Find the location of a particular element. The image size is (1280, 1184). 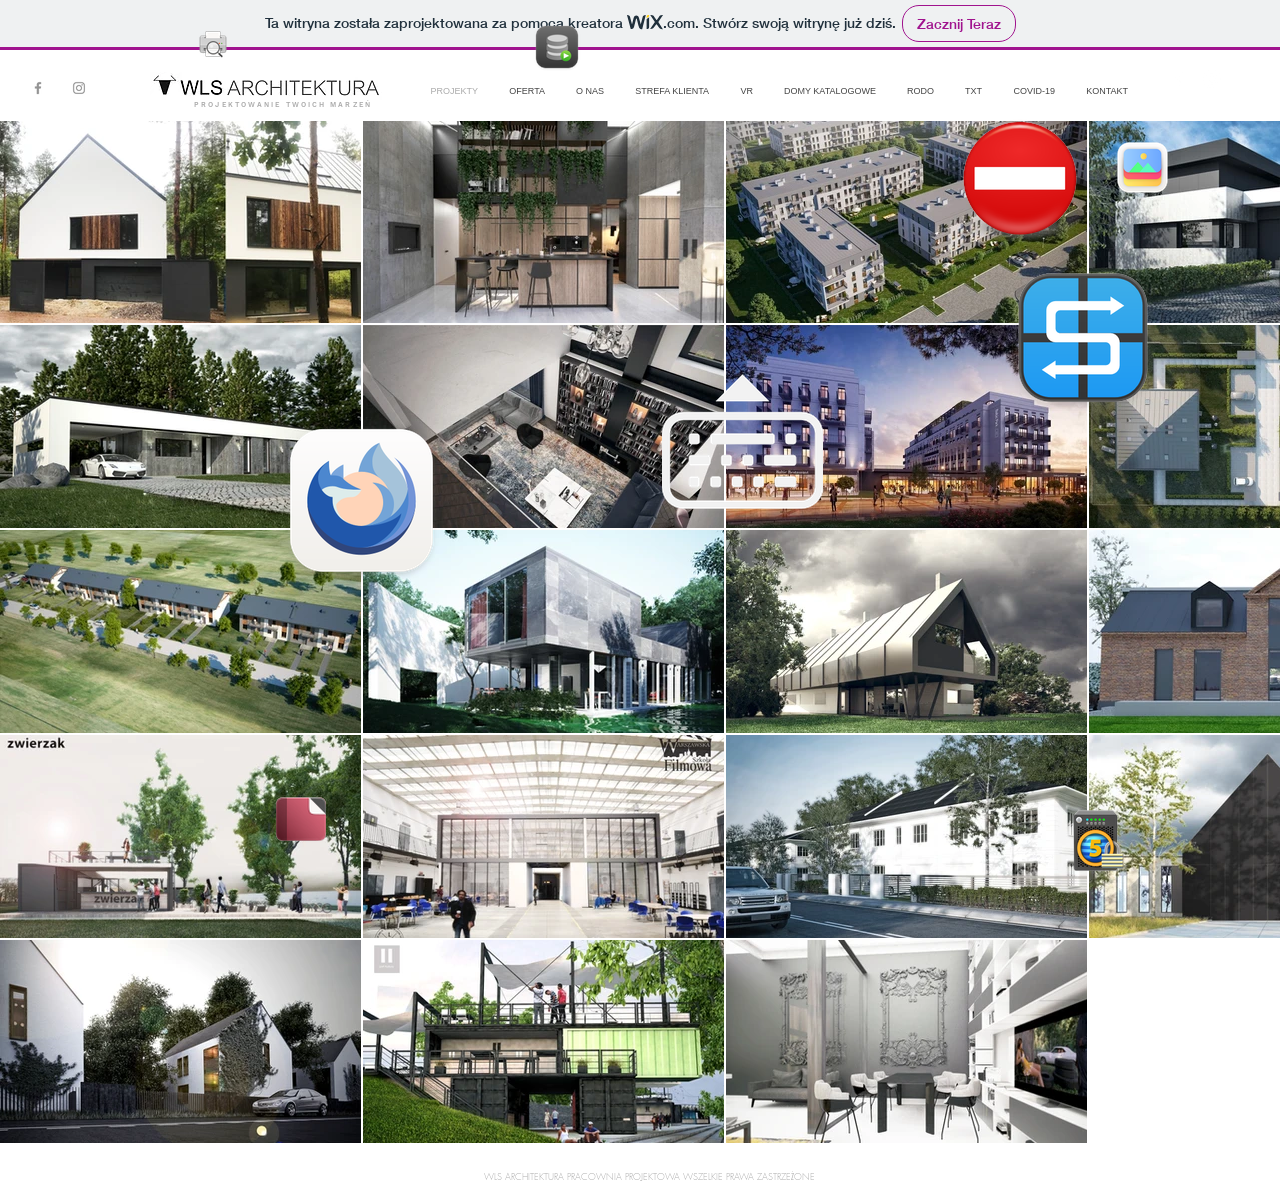

indicates an error or critical issue has occurred is located at coordinates (1021, 179).